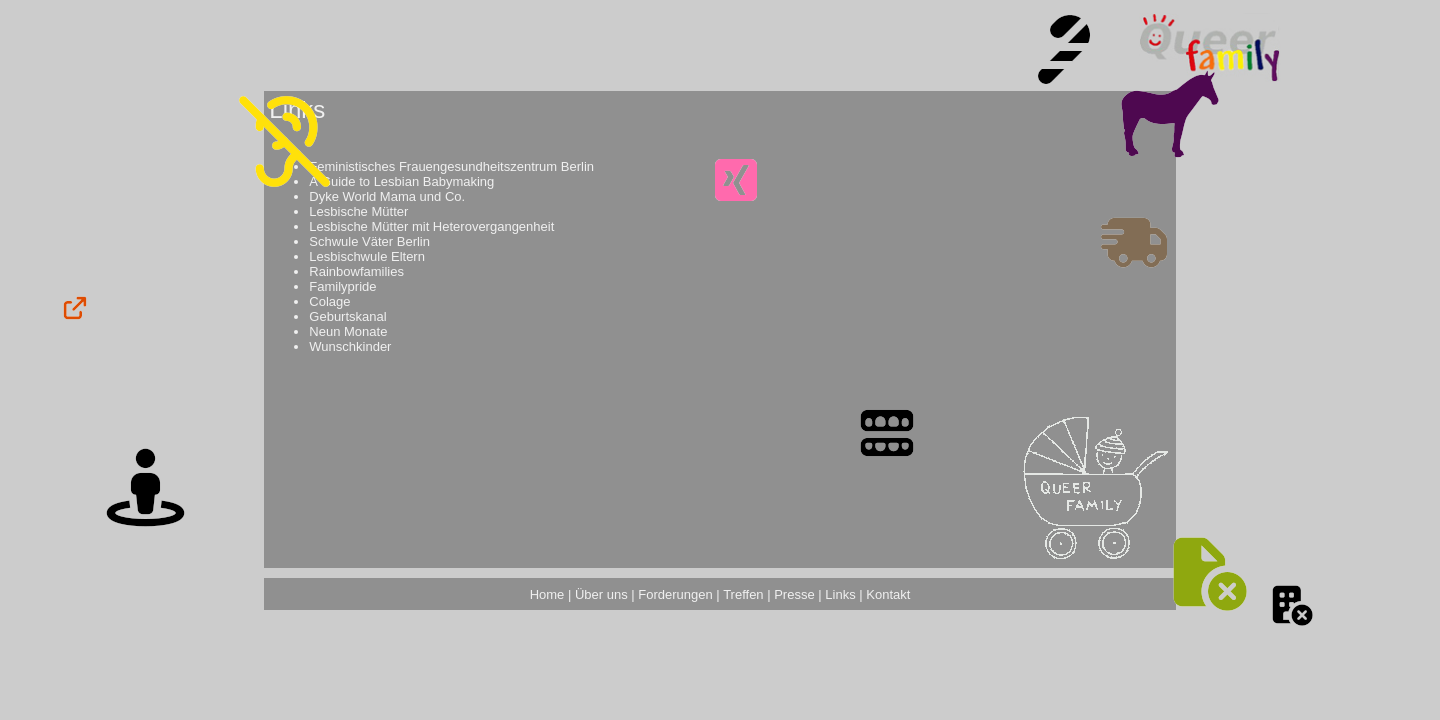 The height and width of the screenshot is (720, 1440). I want to click on access street view mode, so click(145, 487).